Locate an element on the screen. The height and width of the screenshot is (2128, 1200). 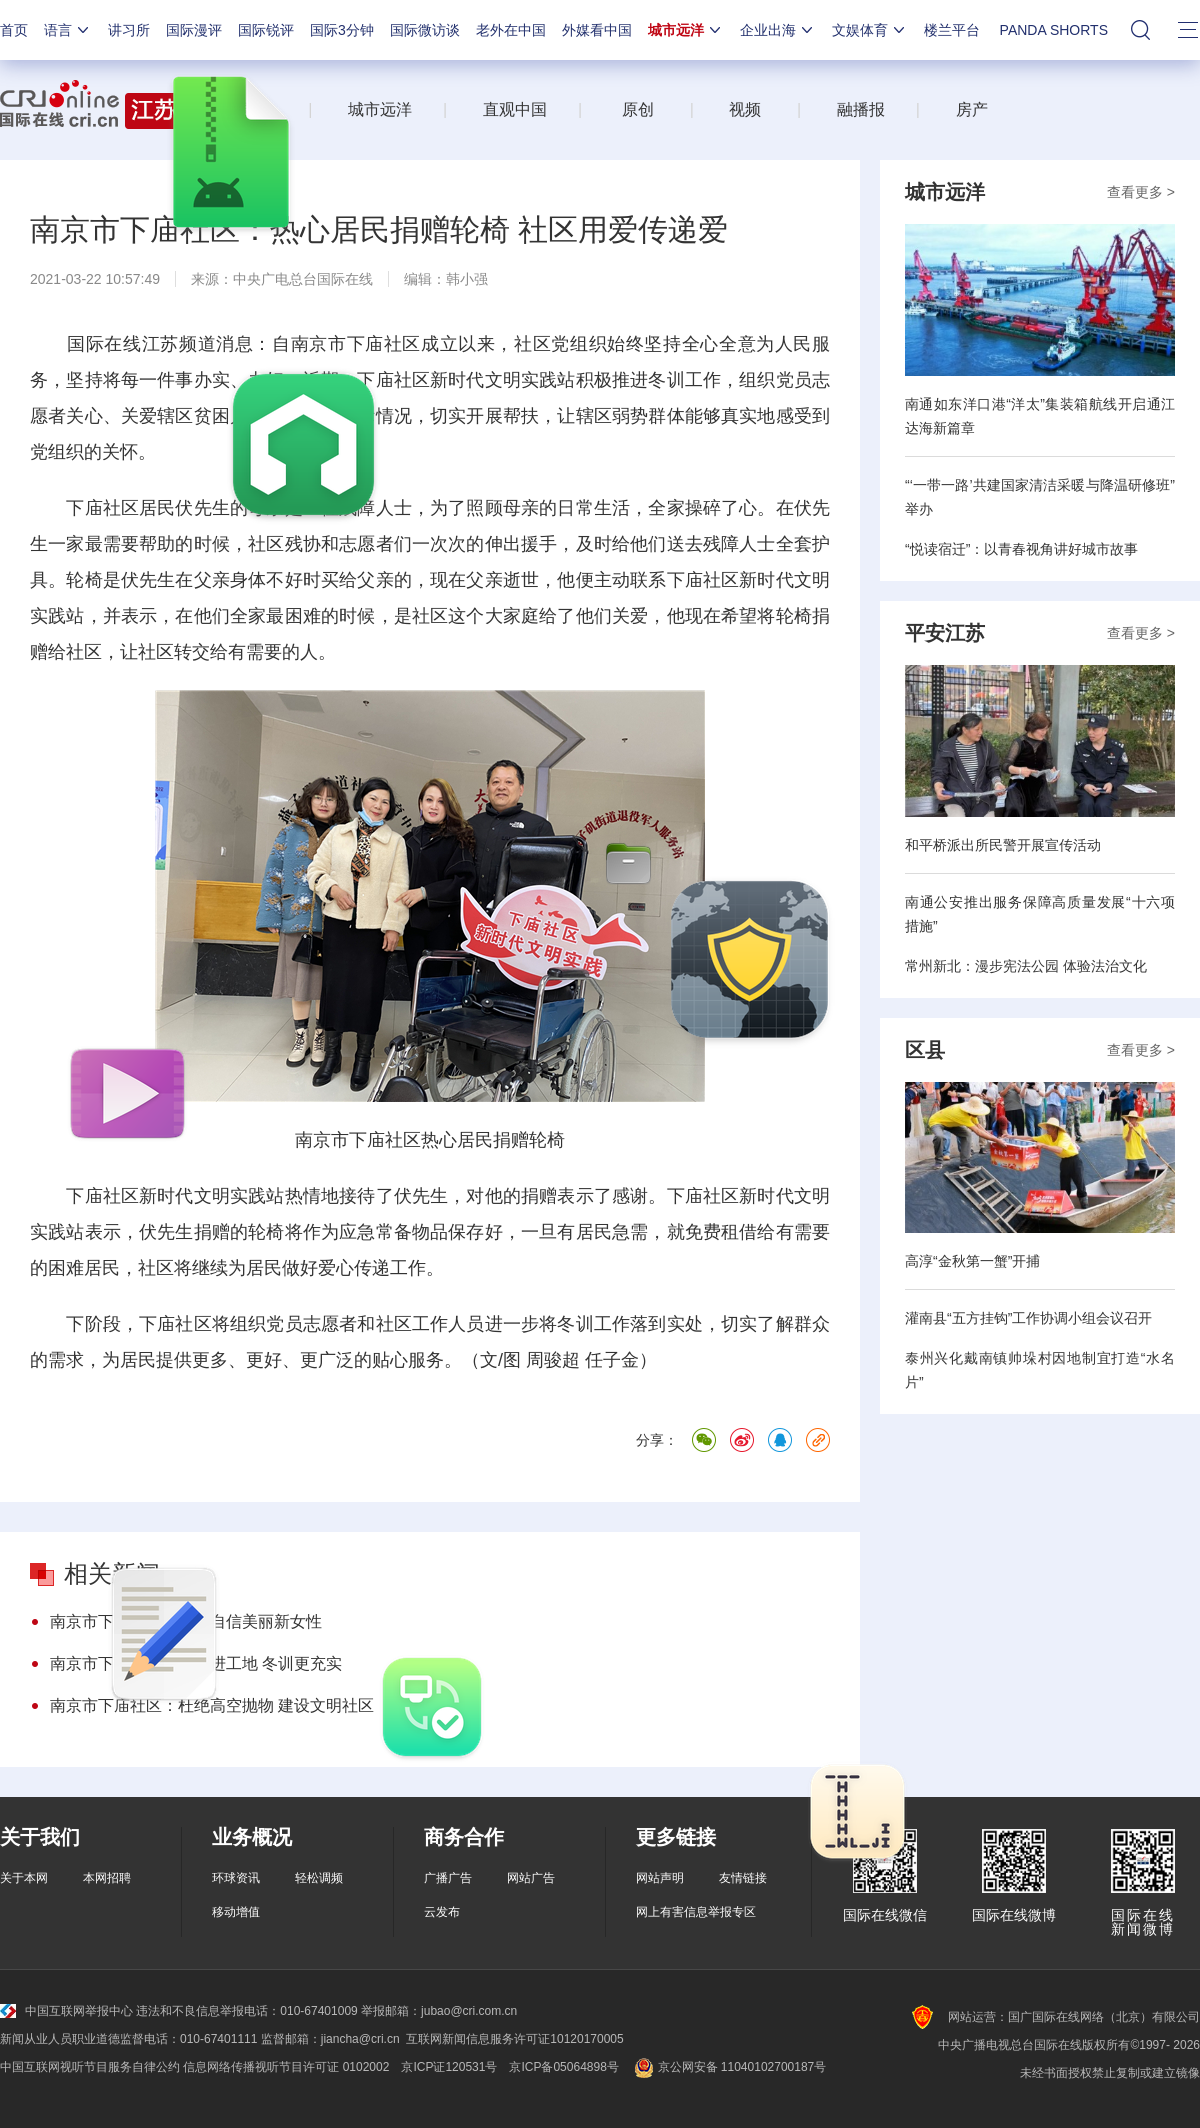
open LMMS music production software is located at coordinates (303, 444).